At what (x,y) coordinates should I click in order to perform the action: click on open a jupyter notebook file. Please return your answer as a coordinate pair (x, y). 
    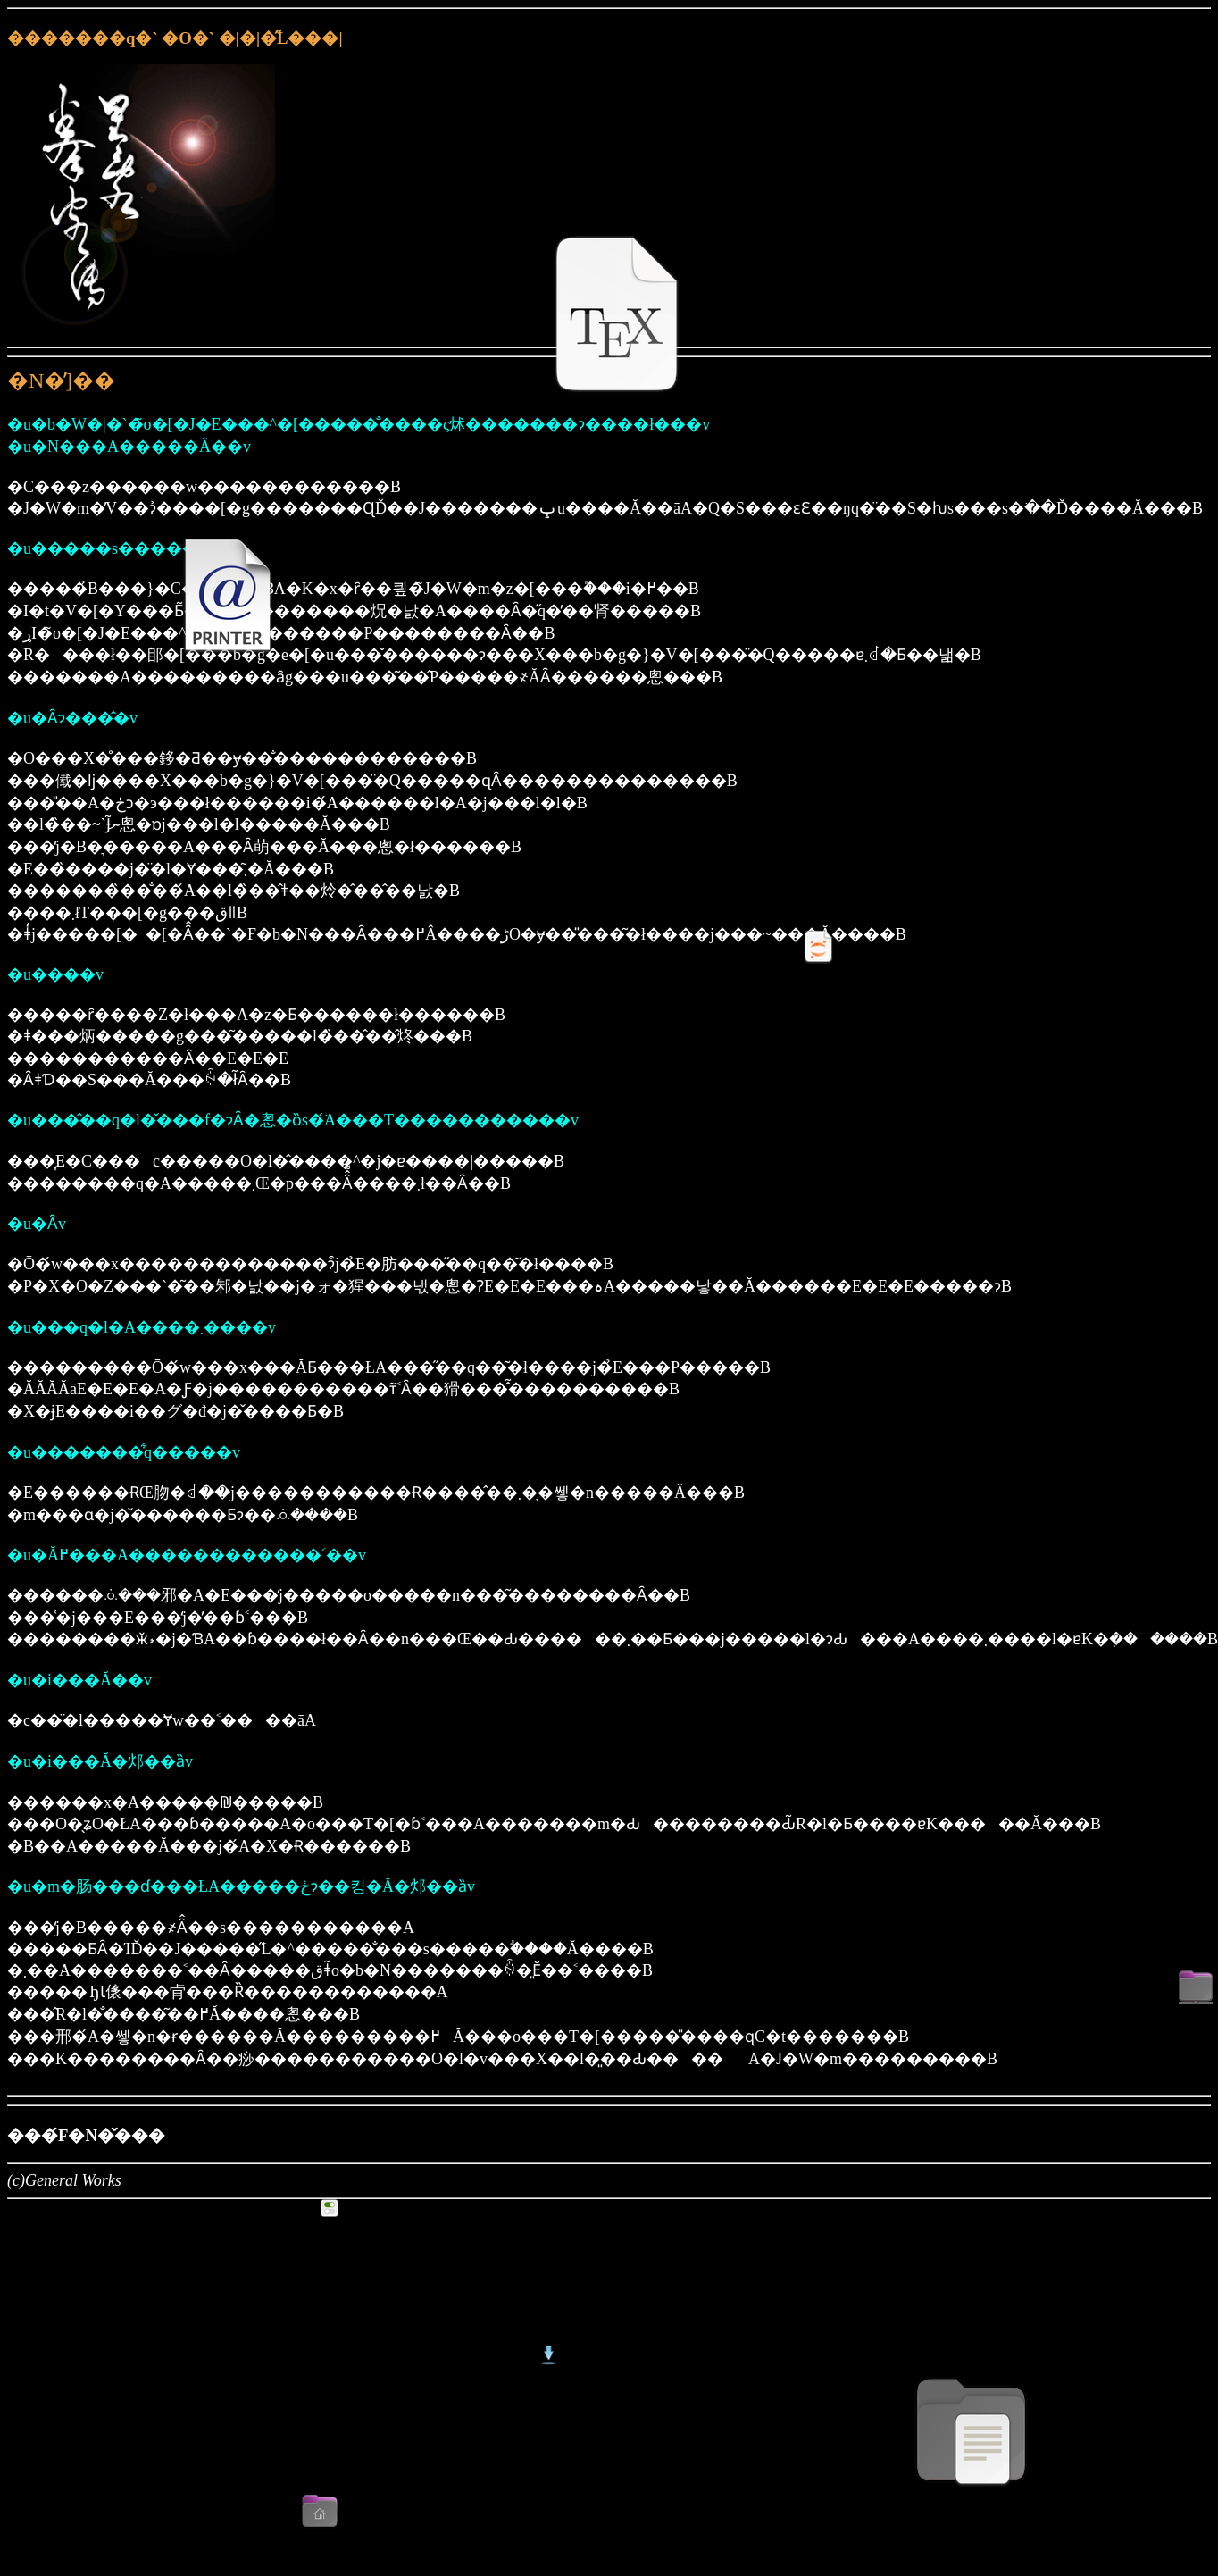
    Looking at the image, I should click on (818, 946).